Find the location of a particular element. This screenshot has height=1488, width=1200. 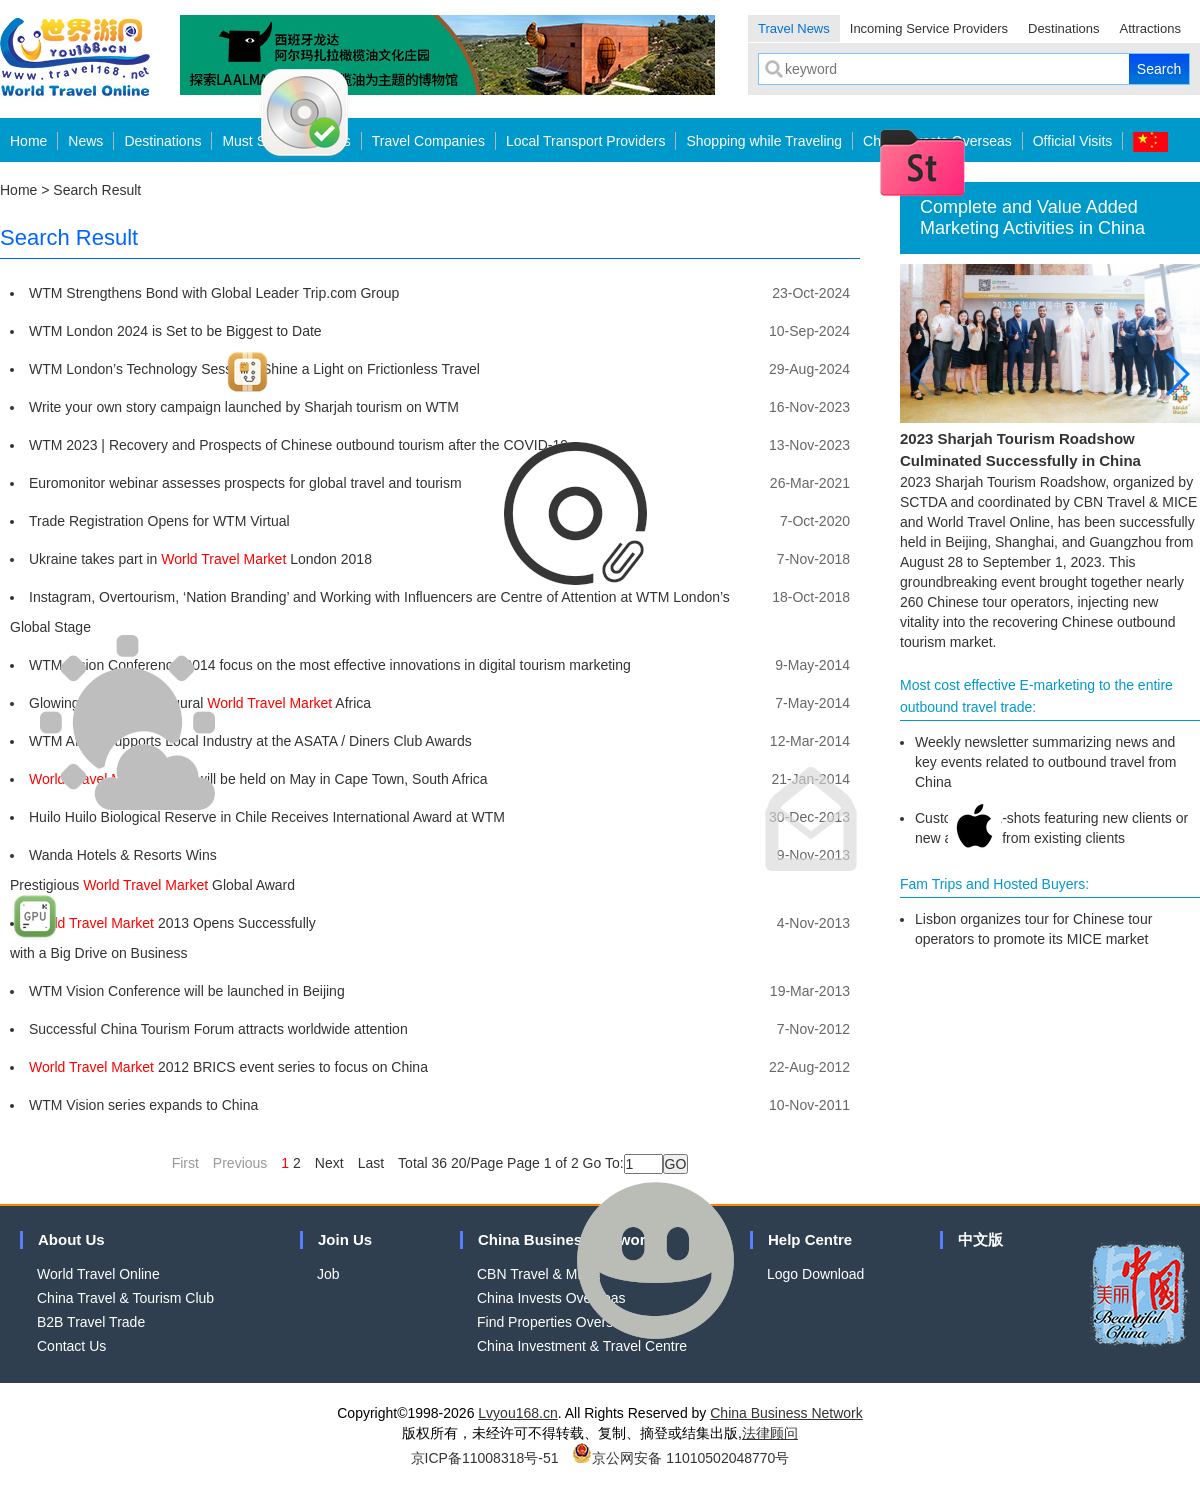

a system driver or hardware component file is located at coordinates (247, 372).